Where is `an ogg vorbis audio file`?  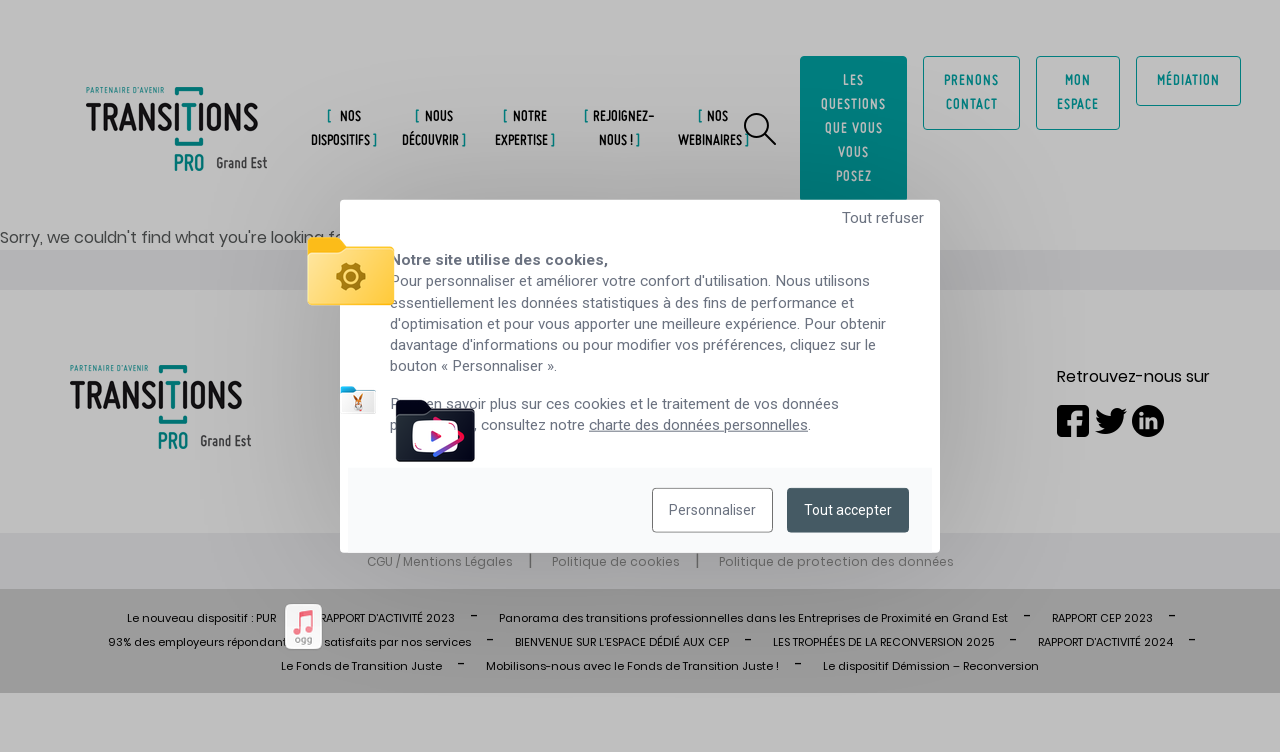 an ogg vorbis audio file is located at coordinates (303, 626).